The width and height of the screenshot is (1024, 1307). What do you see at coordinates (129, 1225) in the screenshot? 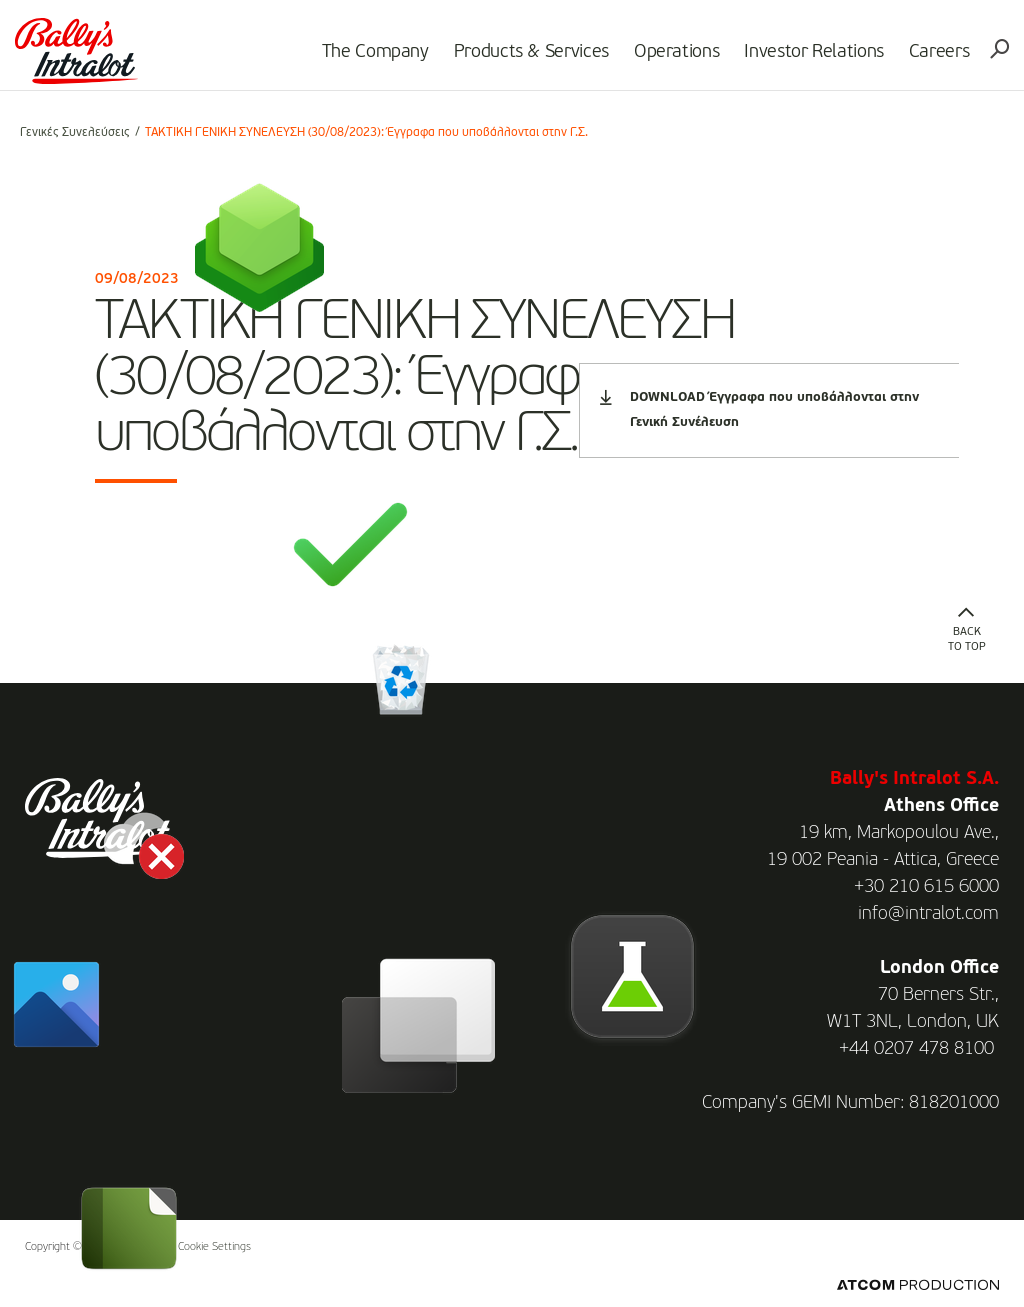
I see `change desktop wallpaper settings` at bounding box center [129, 1225].